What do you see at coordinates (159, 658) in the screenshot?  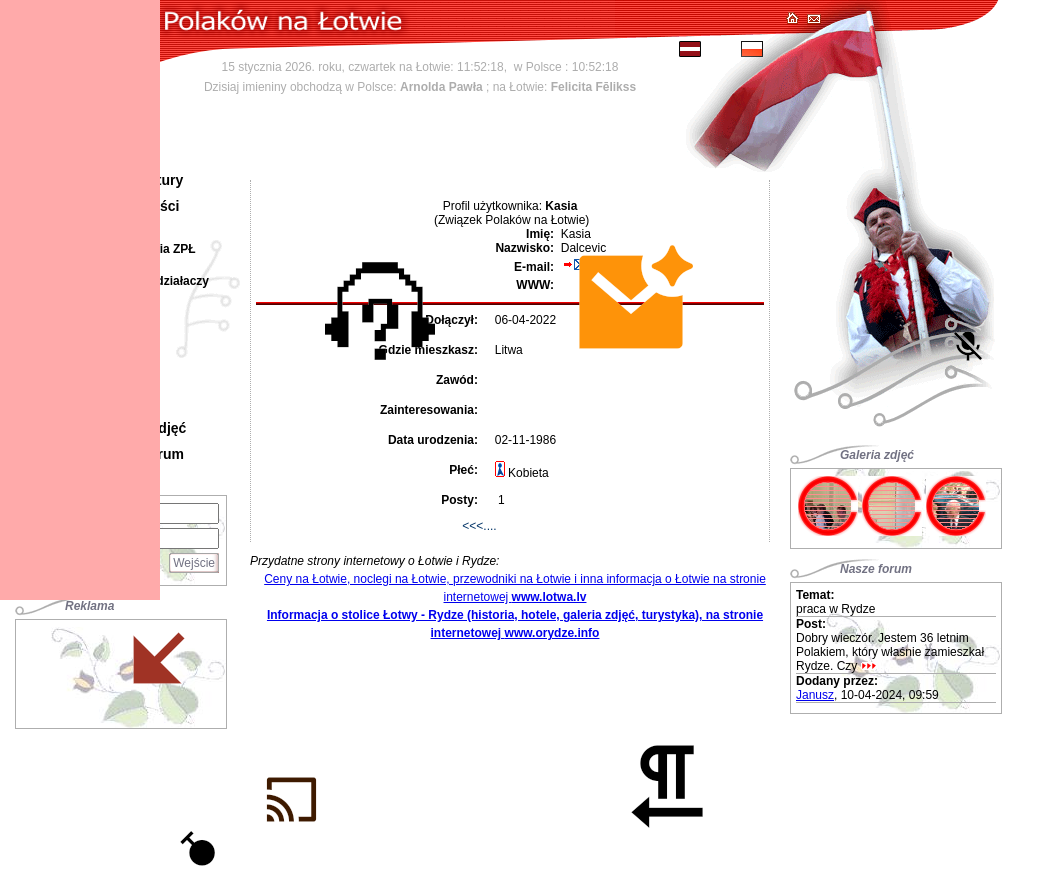 I see `navigate to previous or lower-level content` at bounding box center [159, 658].